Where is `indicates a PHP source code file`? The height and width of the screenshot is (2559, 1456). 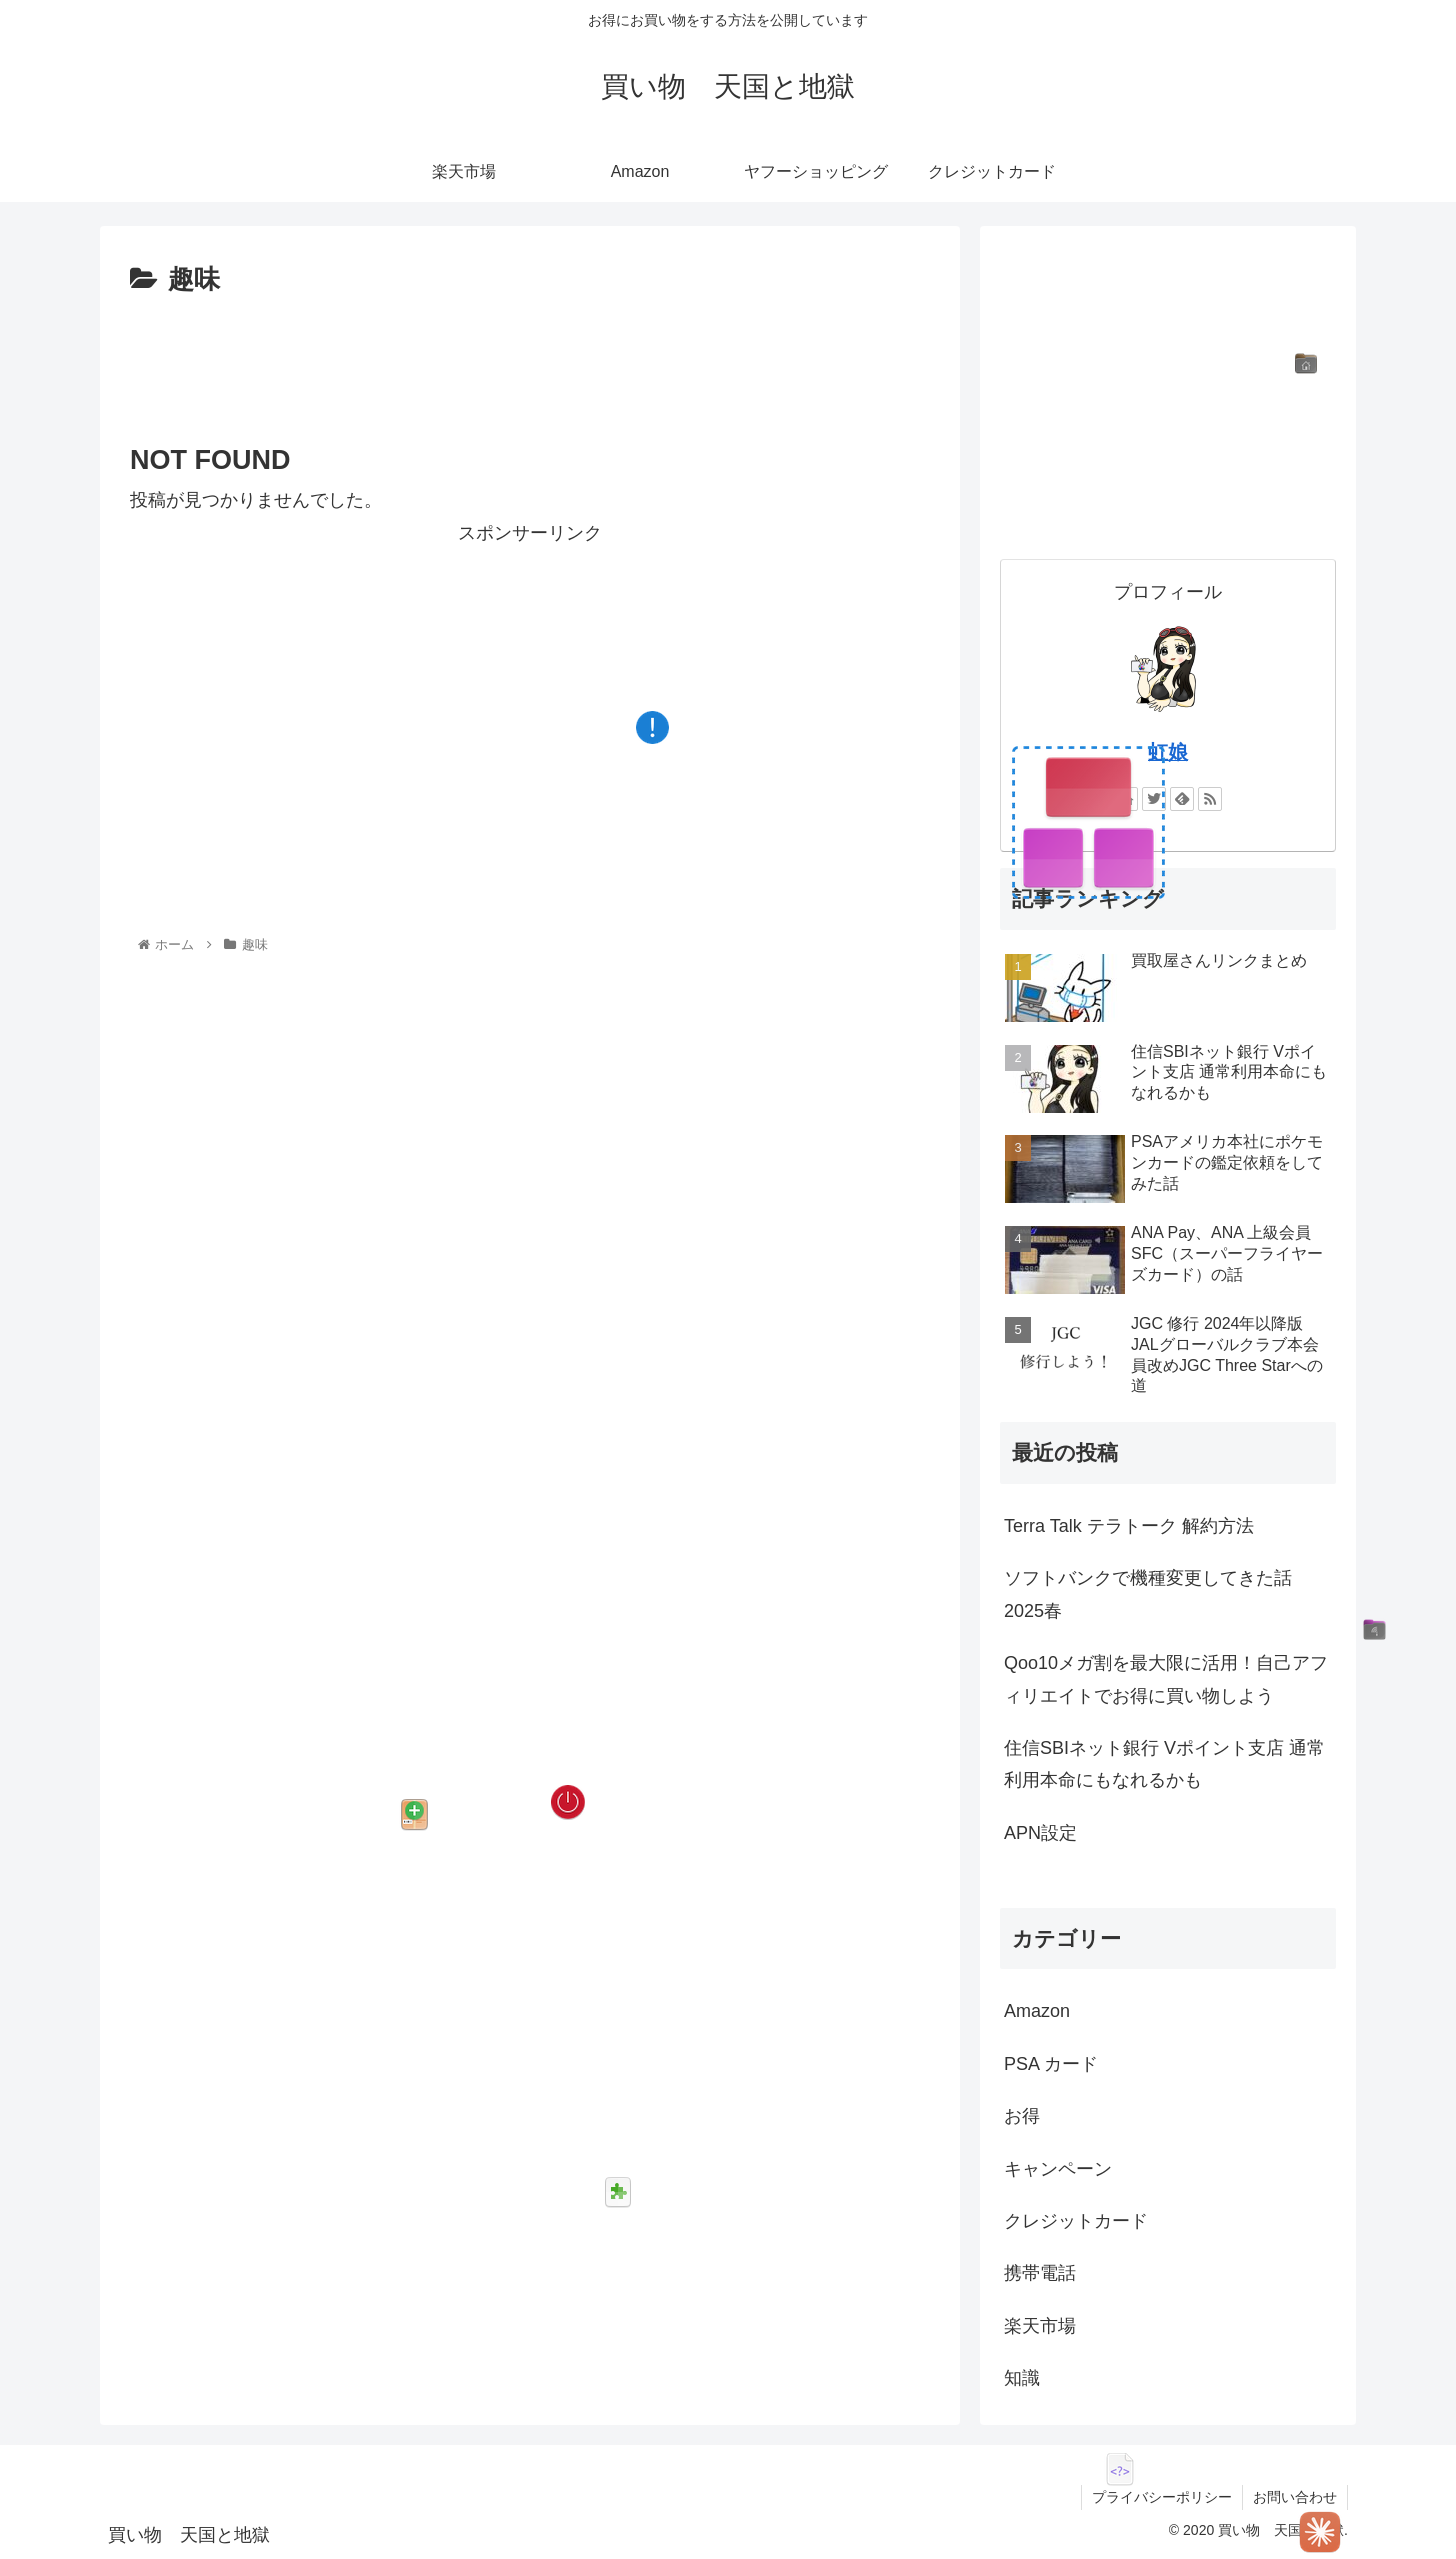 indicates a PHP source code file is located at coordinates (1120, 2469).